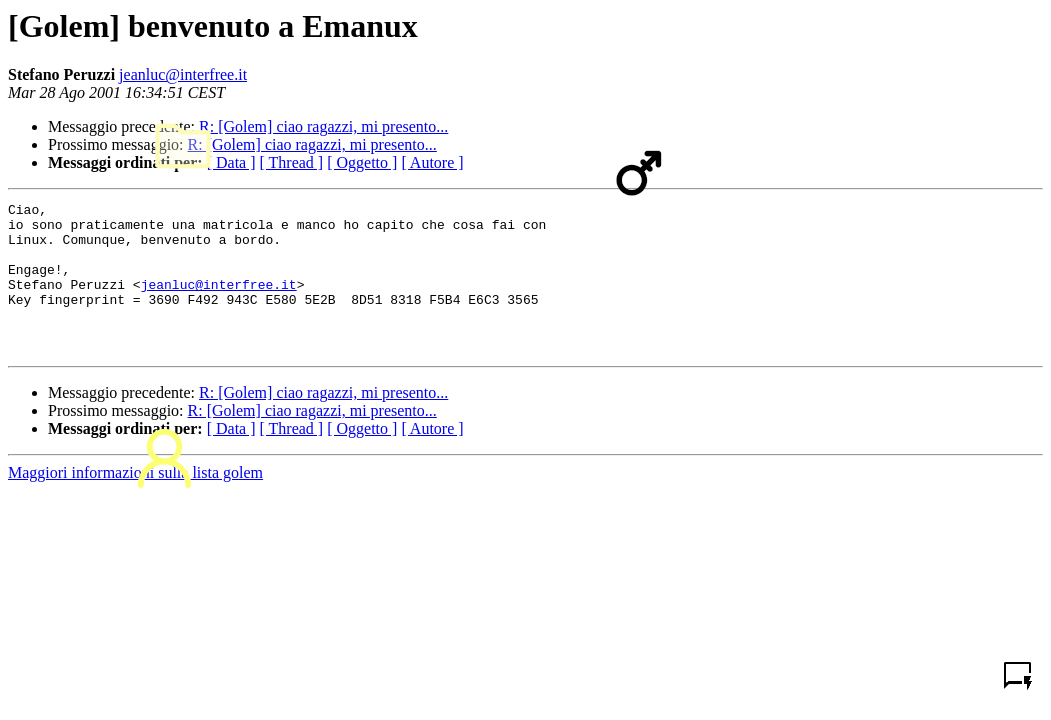 This screenshot has height=720, width=1051. I want to click on view your profile, so click(164, 458).